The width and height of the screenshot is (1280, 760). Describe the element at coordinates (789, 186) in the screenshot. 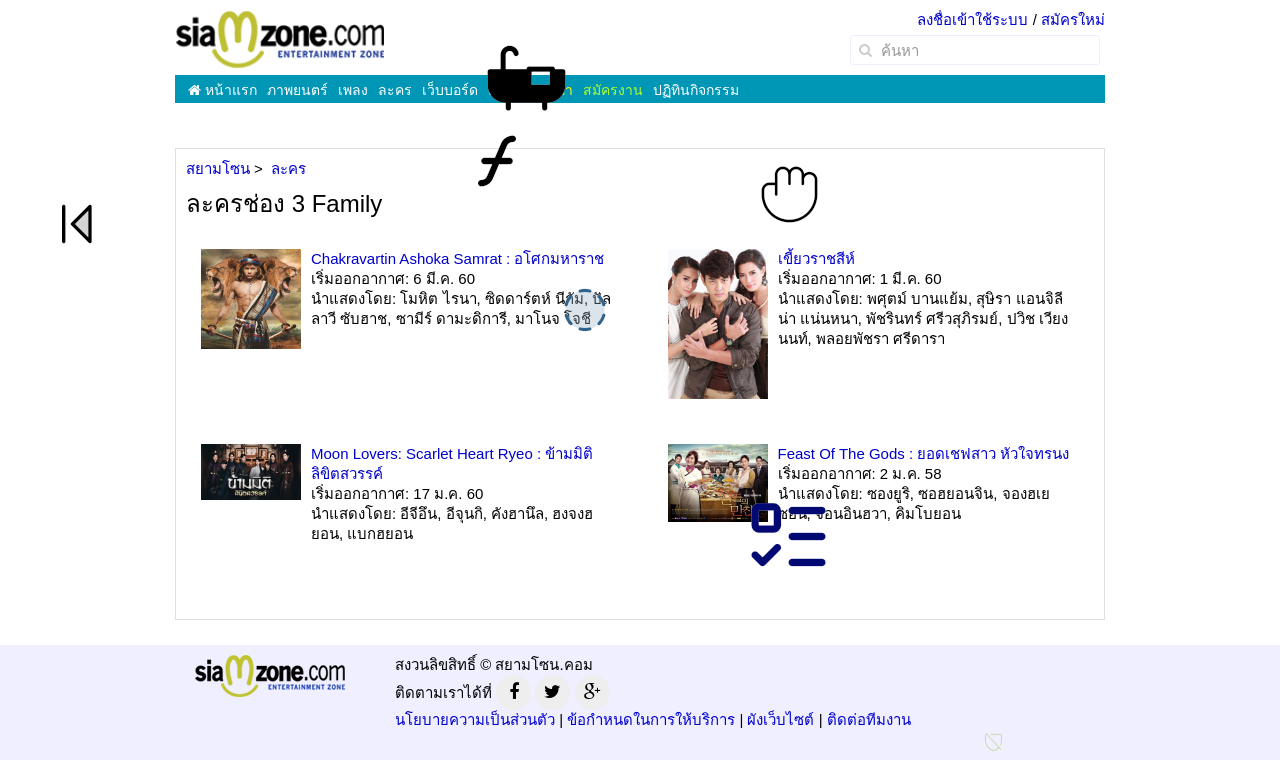

I see `drag to reposition an element` at that location.